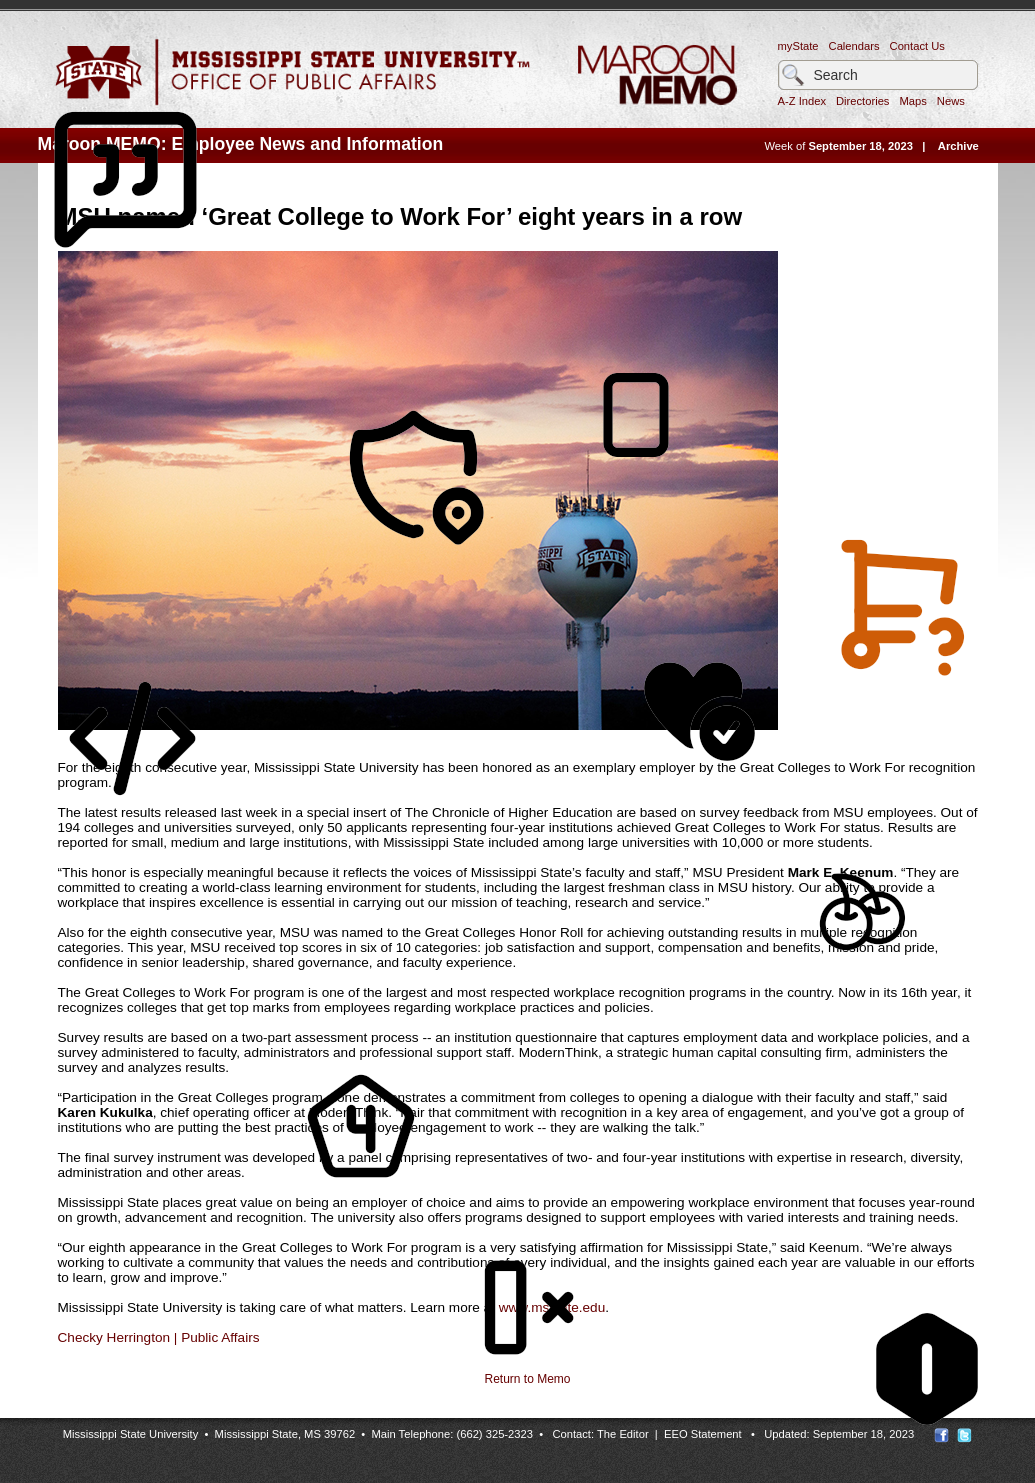 The height and width of the screenshot is (1483, 1035). I want to click on view information or details, so click(927, 1369).